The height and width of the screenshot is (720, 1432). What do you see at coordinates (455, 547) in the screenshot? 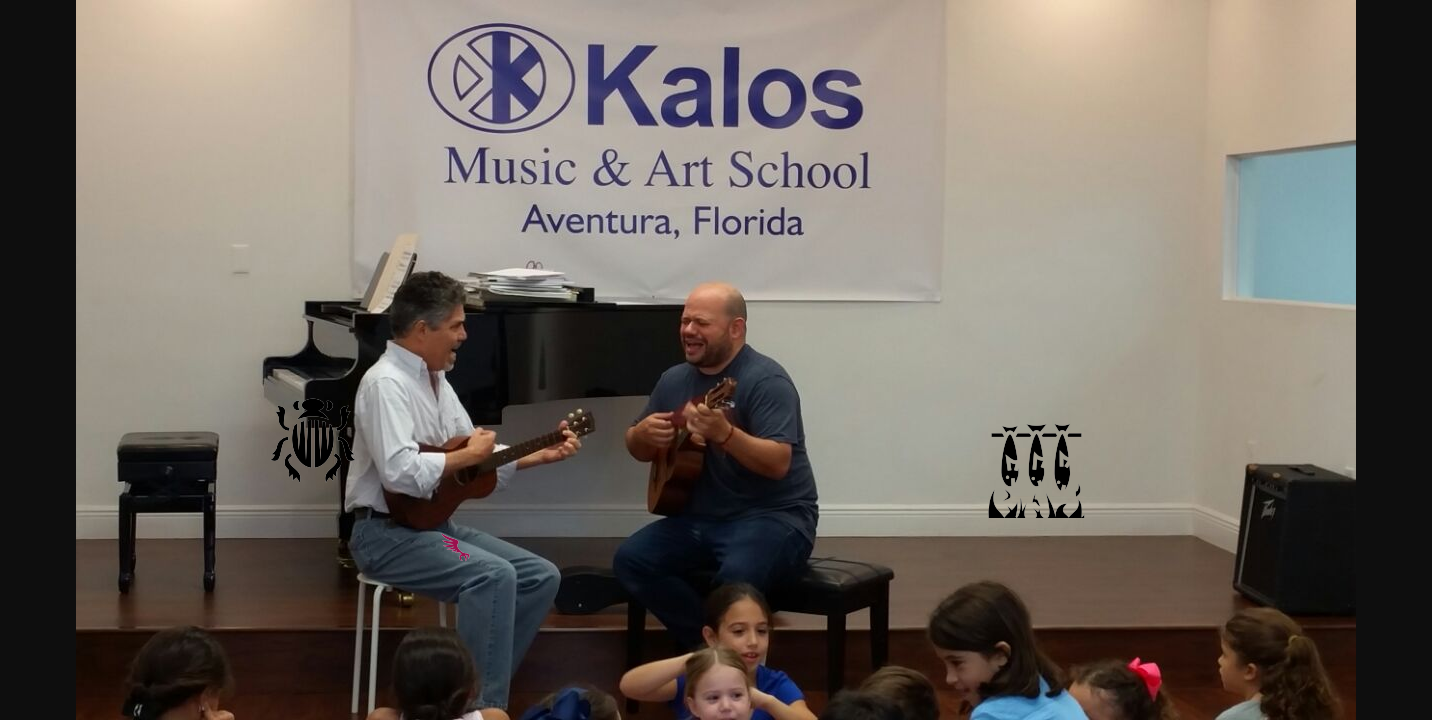
I see `speed boost or agility power-up` at bounding box center [455, 547].